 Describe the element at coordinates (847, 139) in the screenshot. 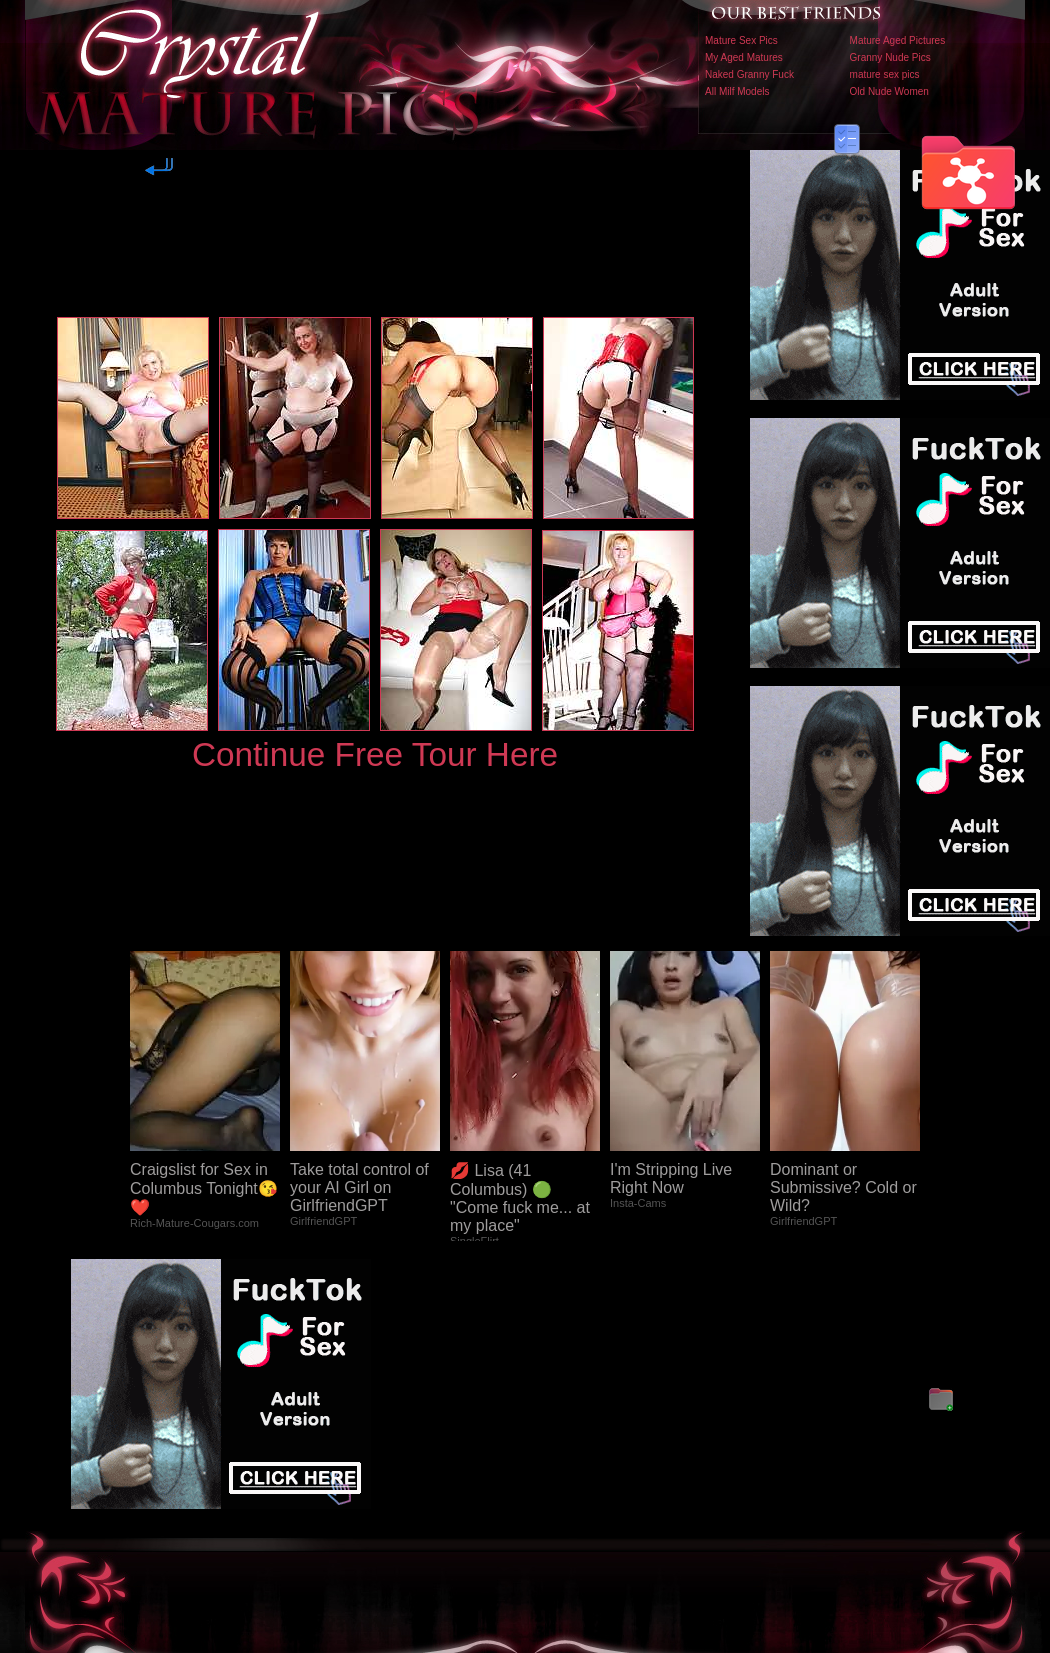

I see `open the to-do list app` at that location.